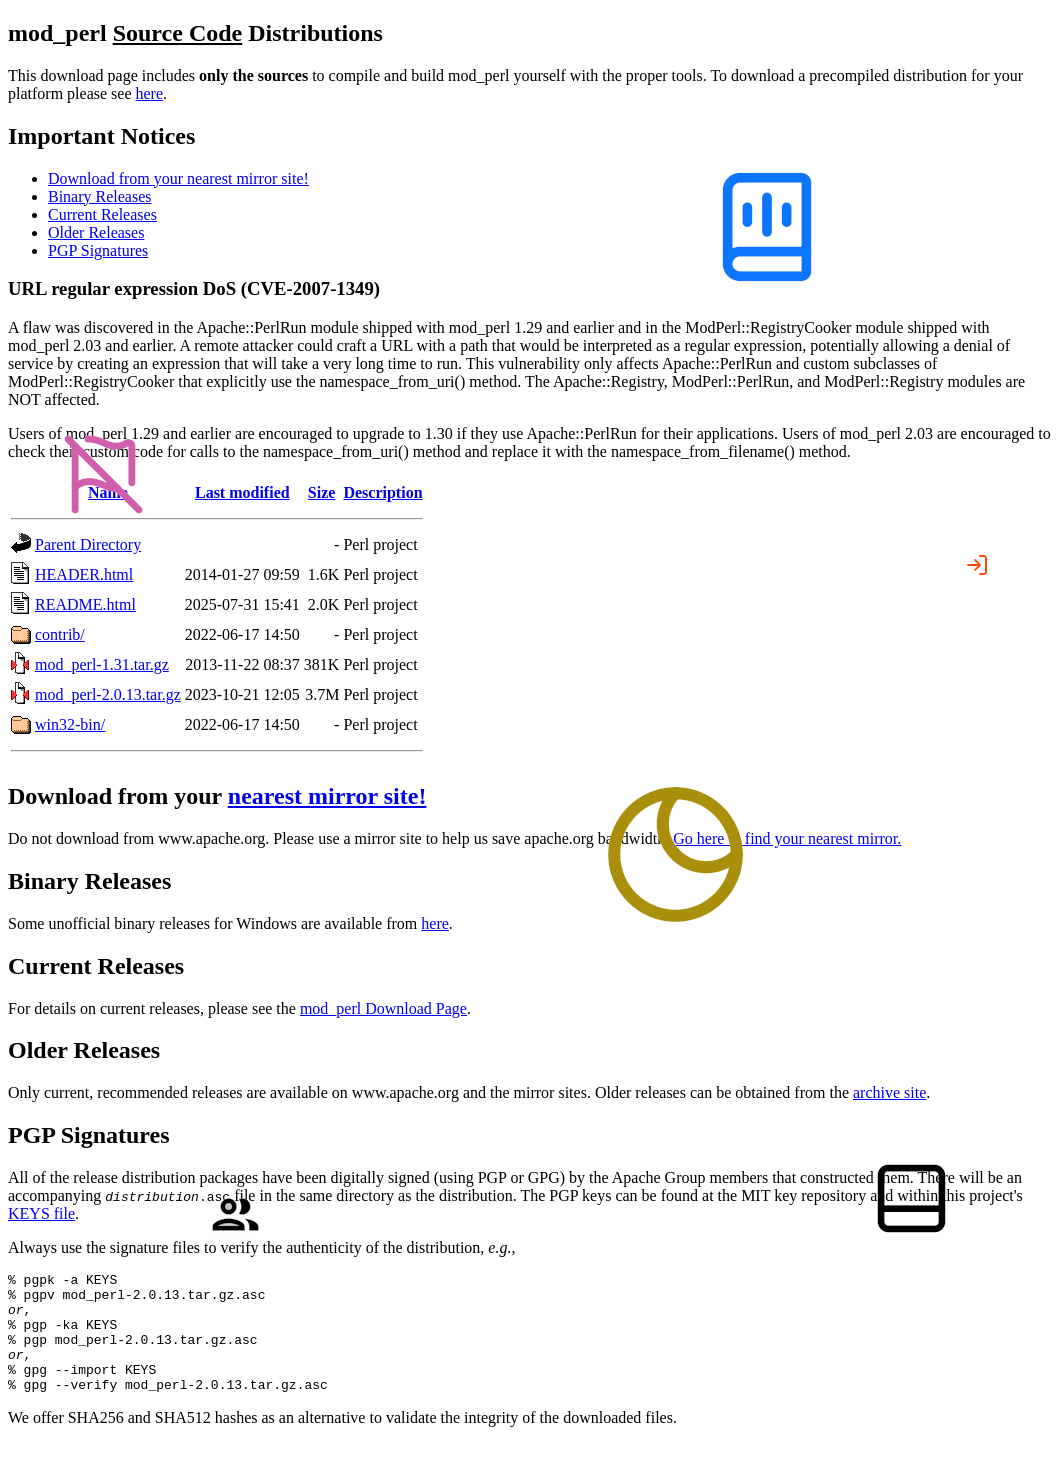  Describe the element at coordinates (977, 565) in the screenshot. I see `sign in to your account` at that location.